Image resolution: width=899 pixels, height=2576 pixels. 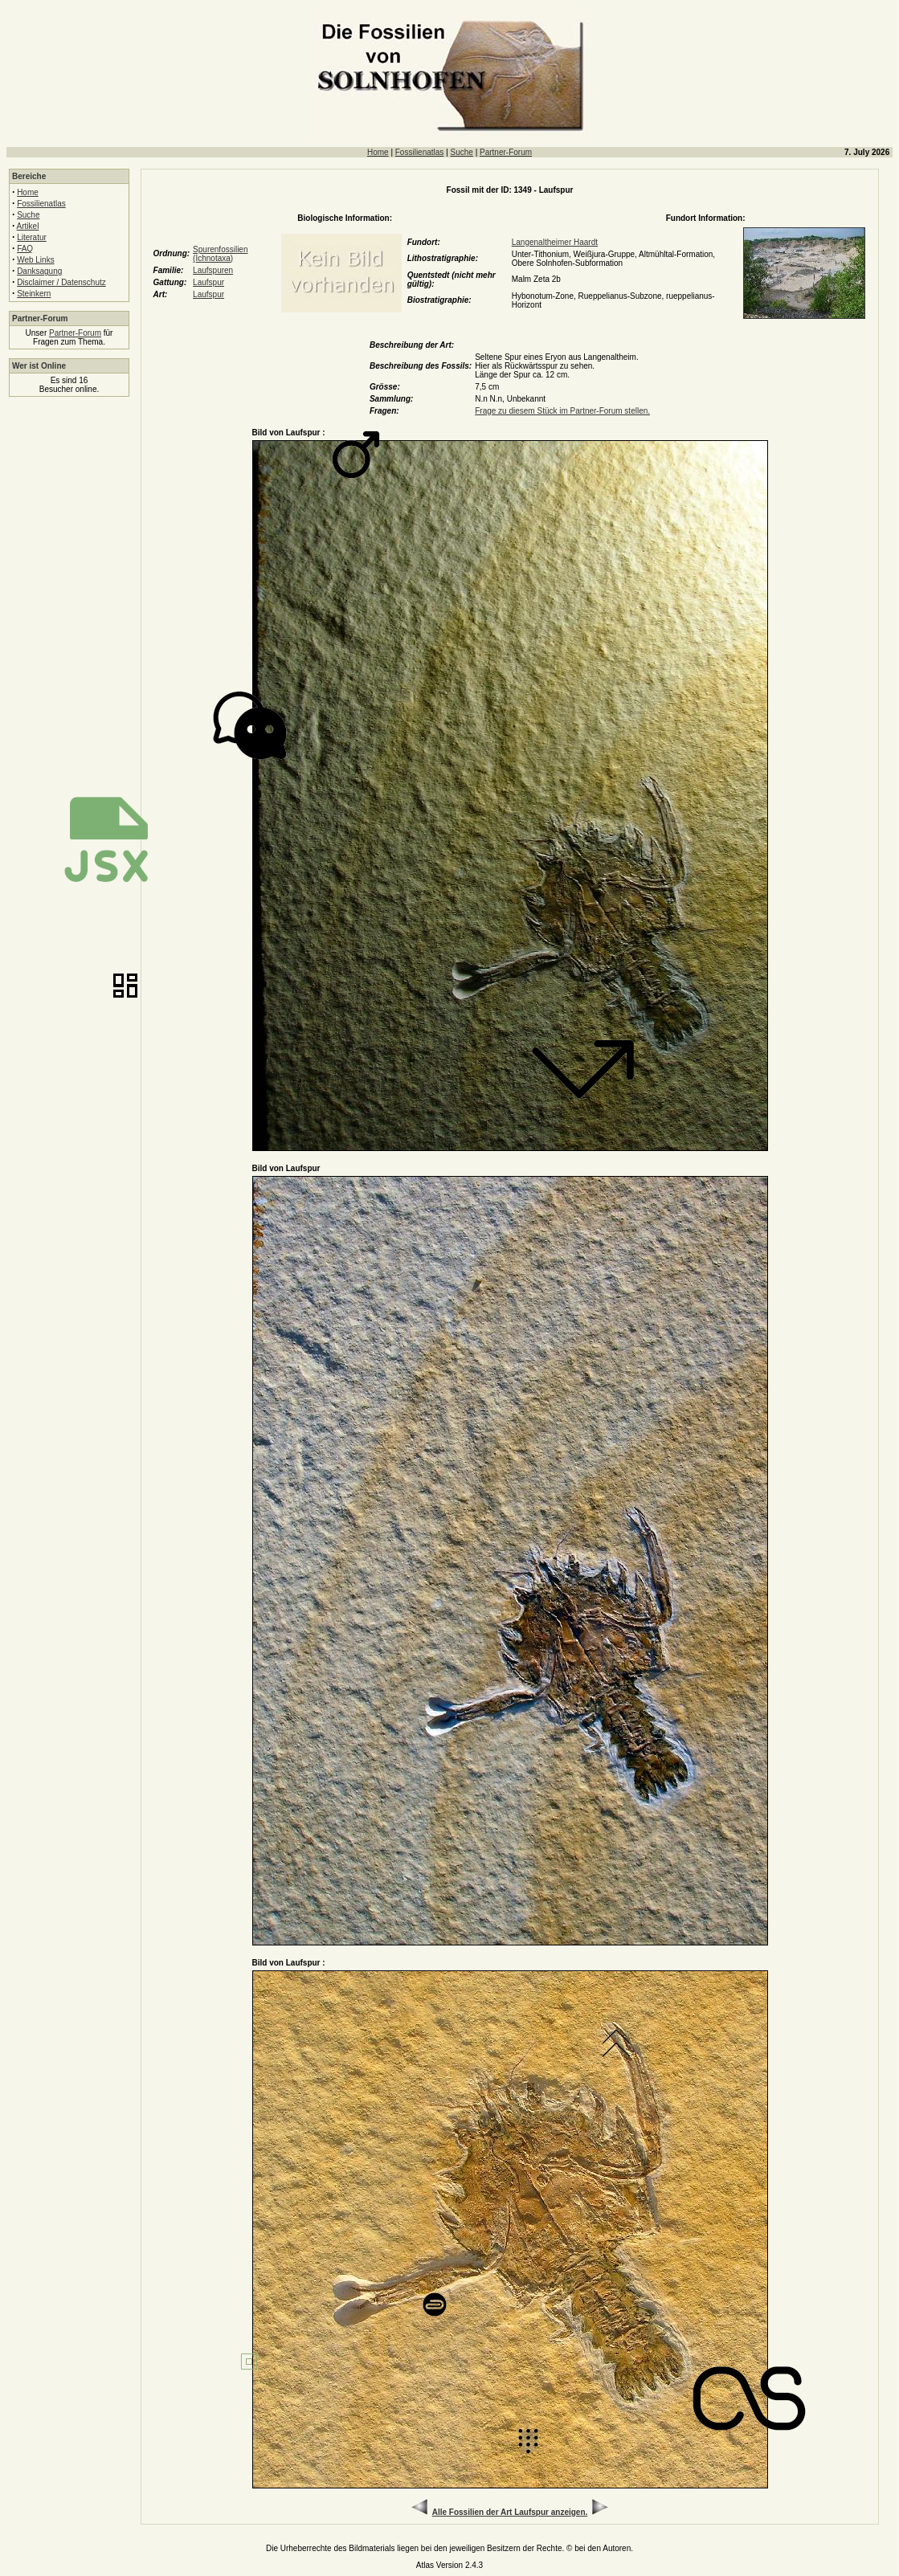 What do you see at coordinates (582, 1065) in the screenshot?
I see `reply to a message` at bounding box center [582, 1065].